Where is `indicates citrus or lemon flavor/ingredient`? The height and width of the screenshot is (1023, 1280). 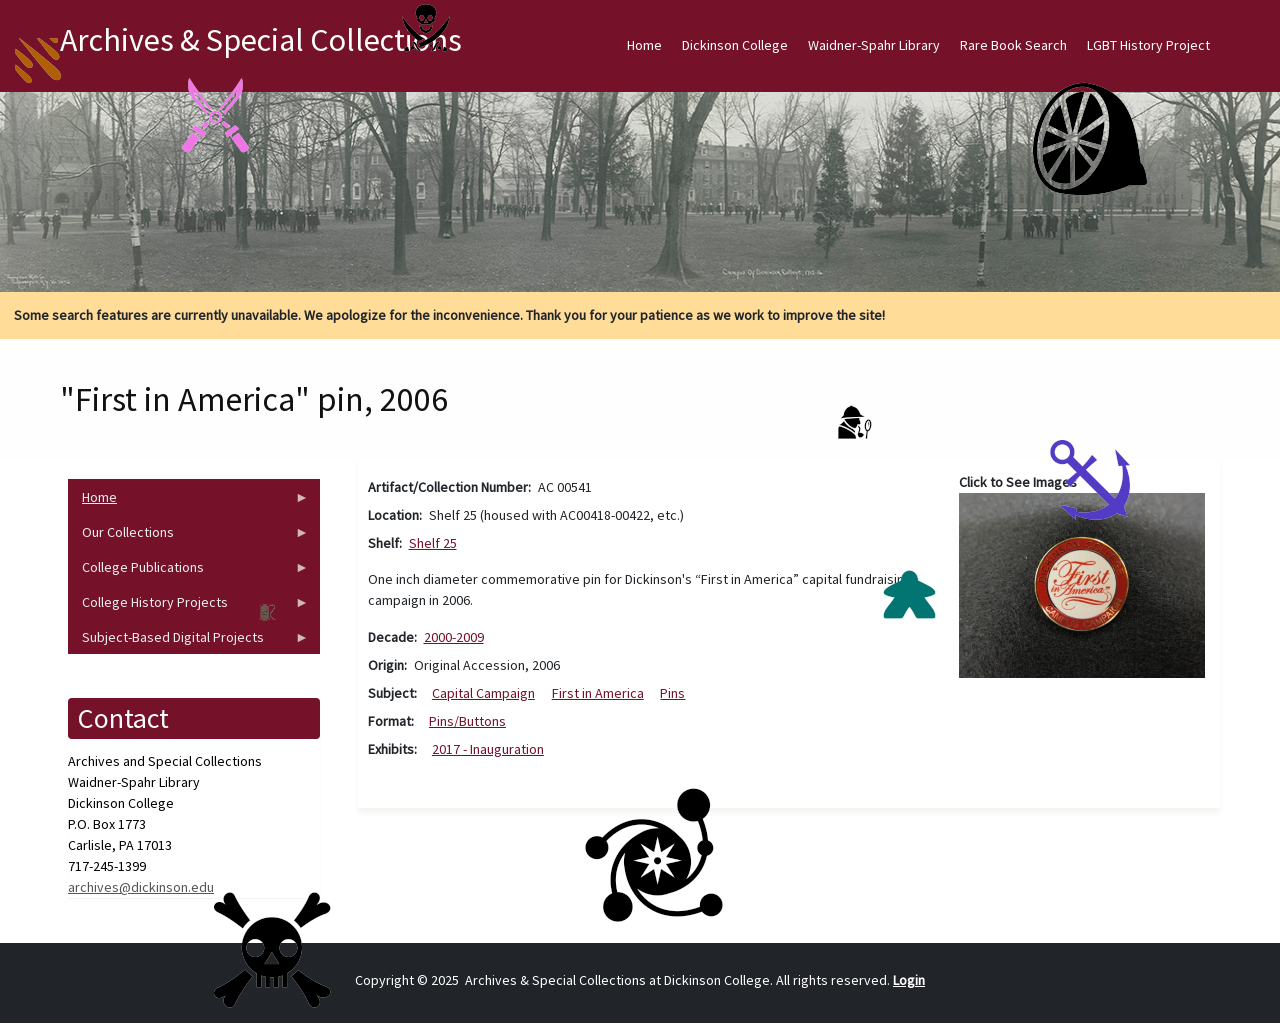
indicates citrus or lemon flavor/ingredient is located at coordinates (1090, 139).